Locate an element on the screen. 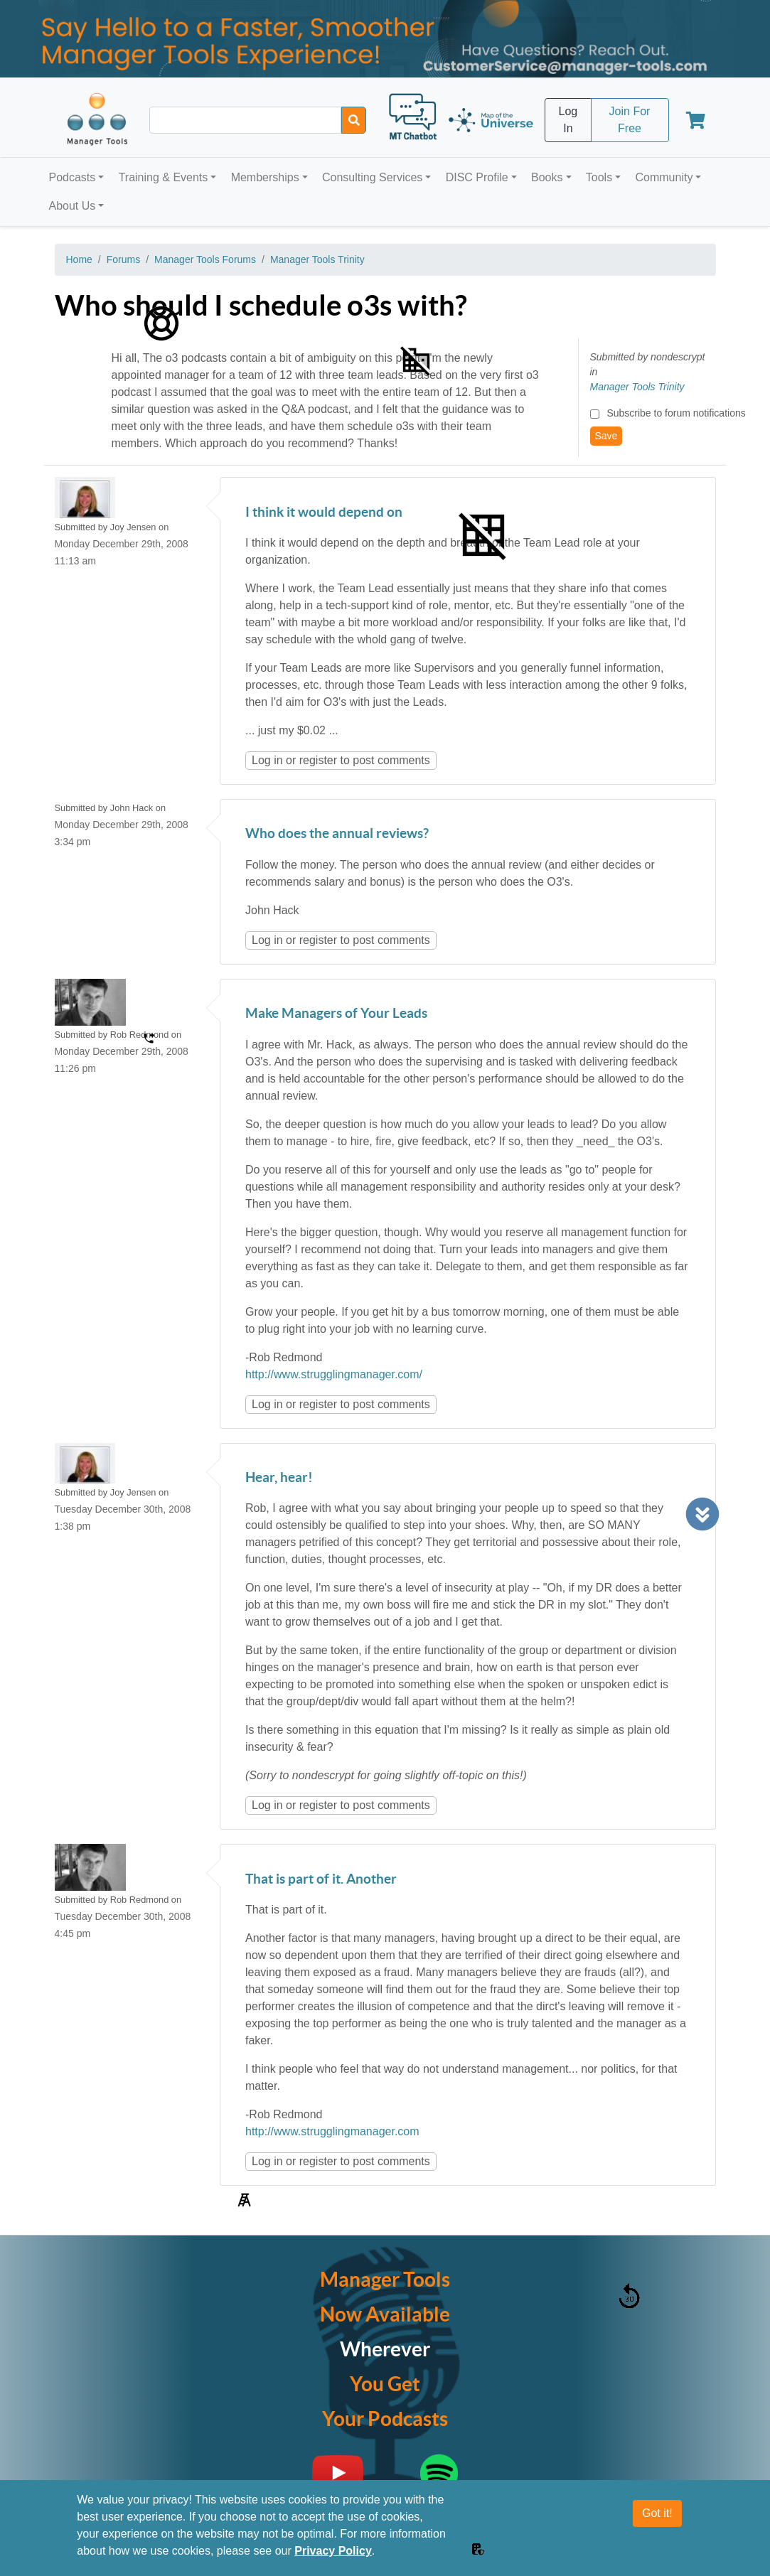  expand to show more content below is located at coordinates (702, 1514).